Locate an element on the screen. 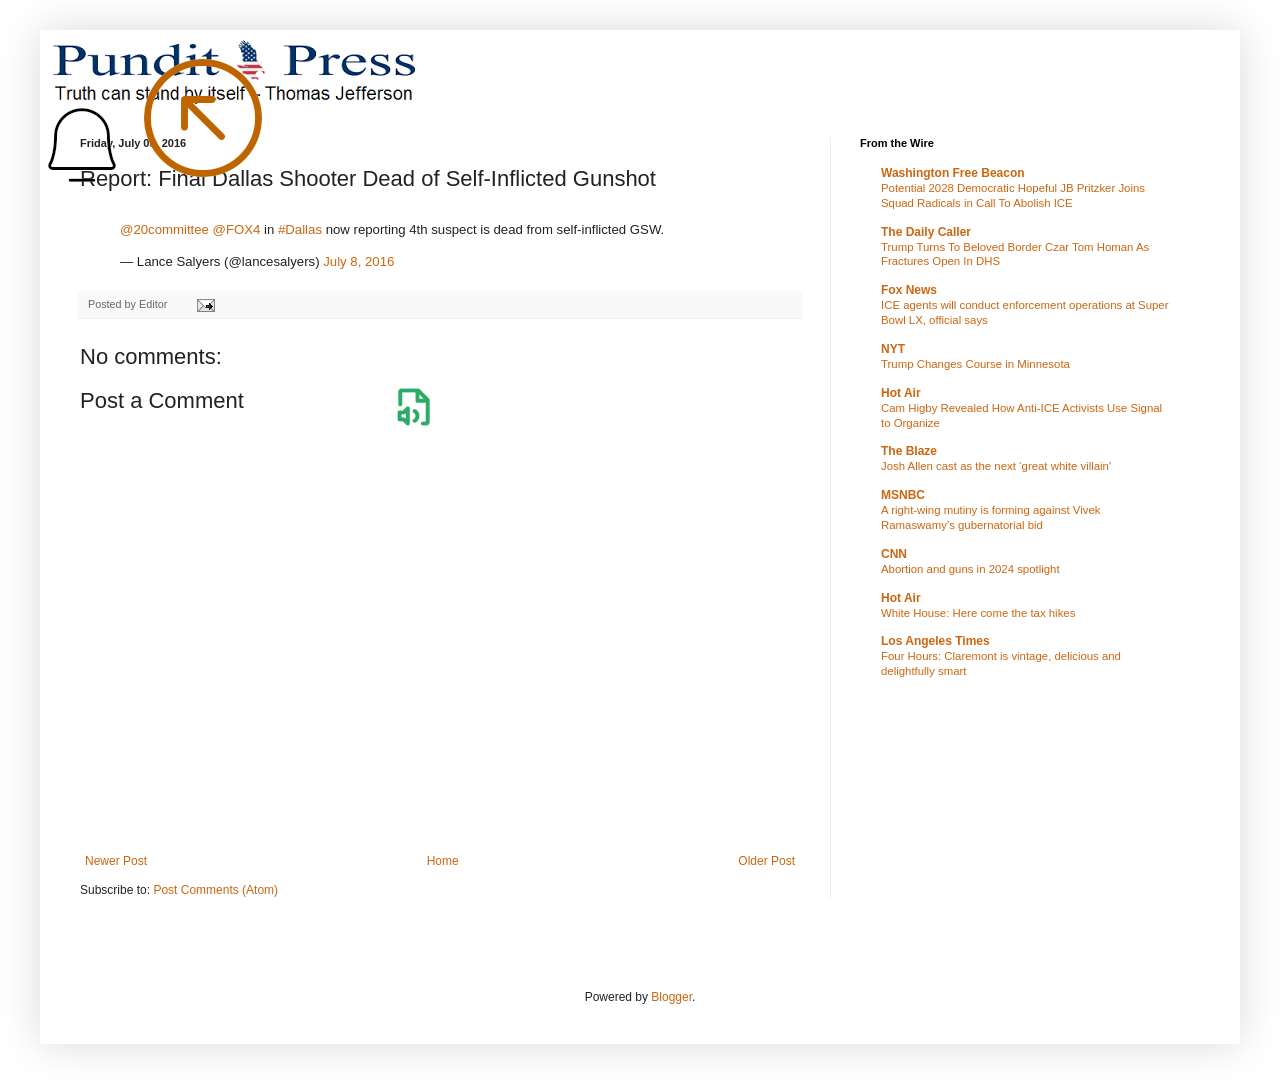 The height and width of the screenshot is (1085, 1280). navigate back to previous screen is located at coordinates (203, 118).